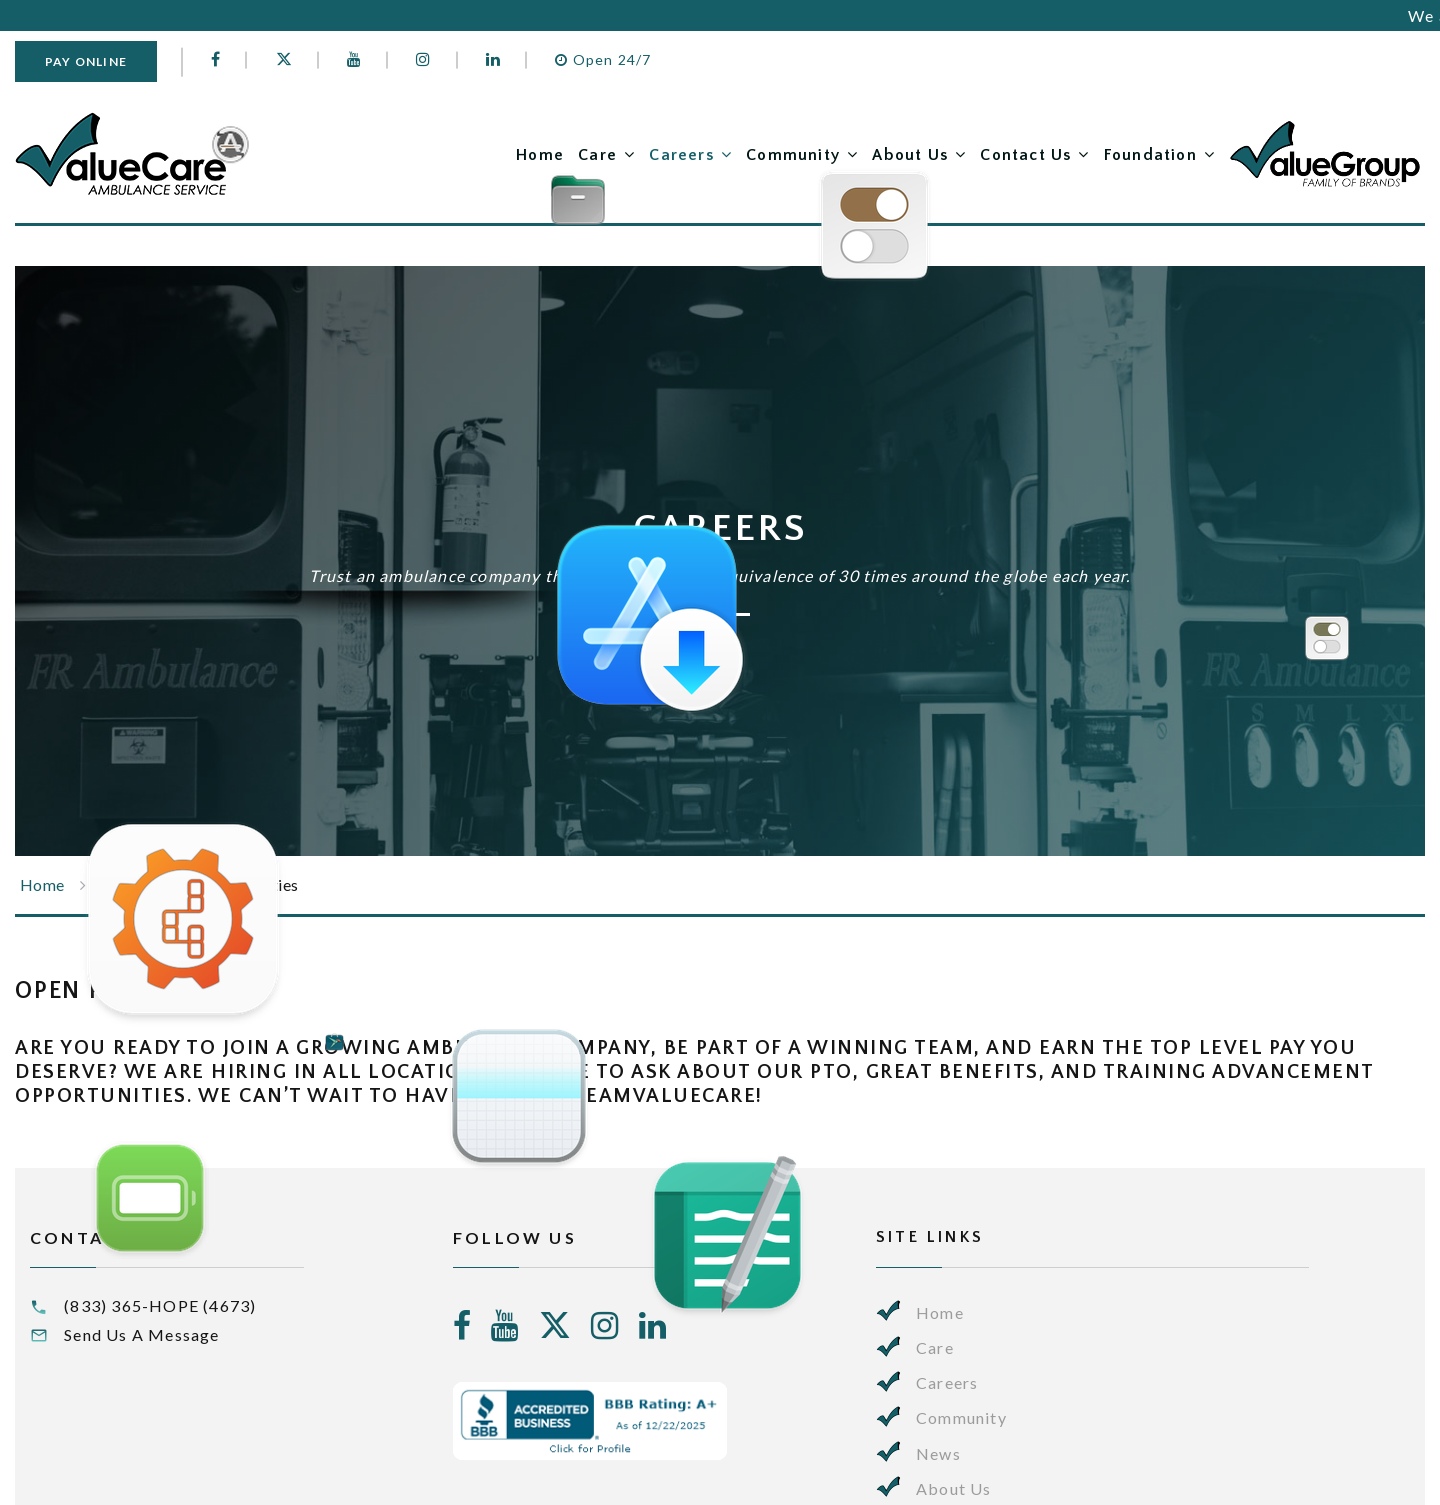 Image resolution: width=1440 pixels, height=1505 pixels. What do you see at coordinates (230, 144) in the screenshot?
I see `check for available software updates` at bounding box center [230, 144].